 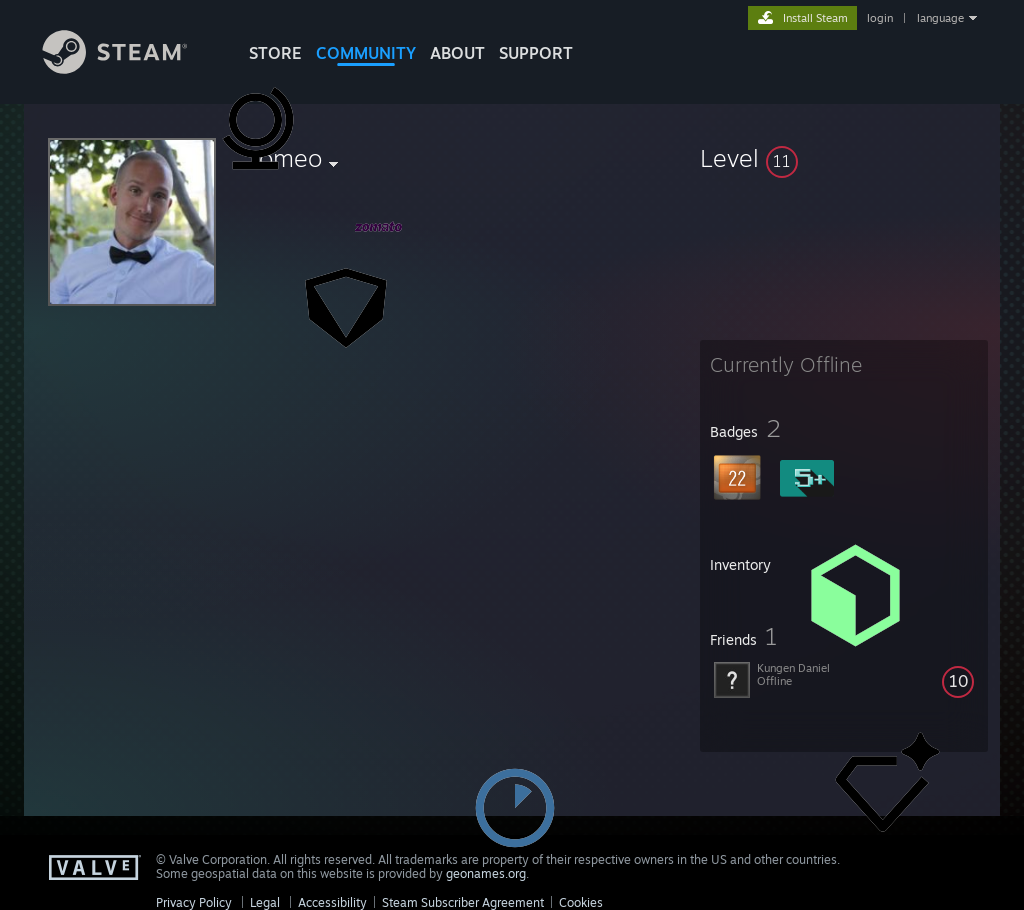 I want to click on openbase logo, so click(x=346, y=305).